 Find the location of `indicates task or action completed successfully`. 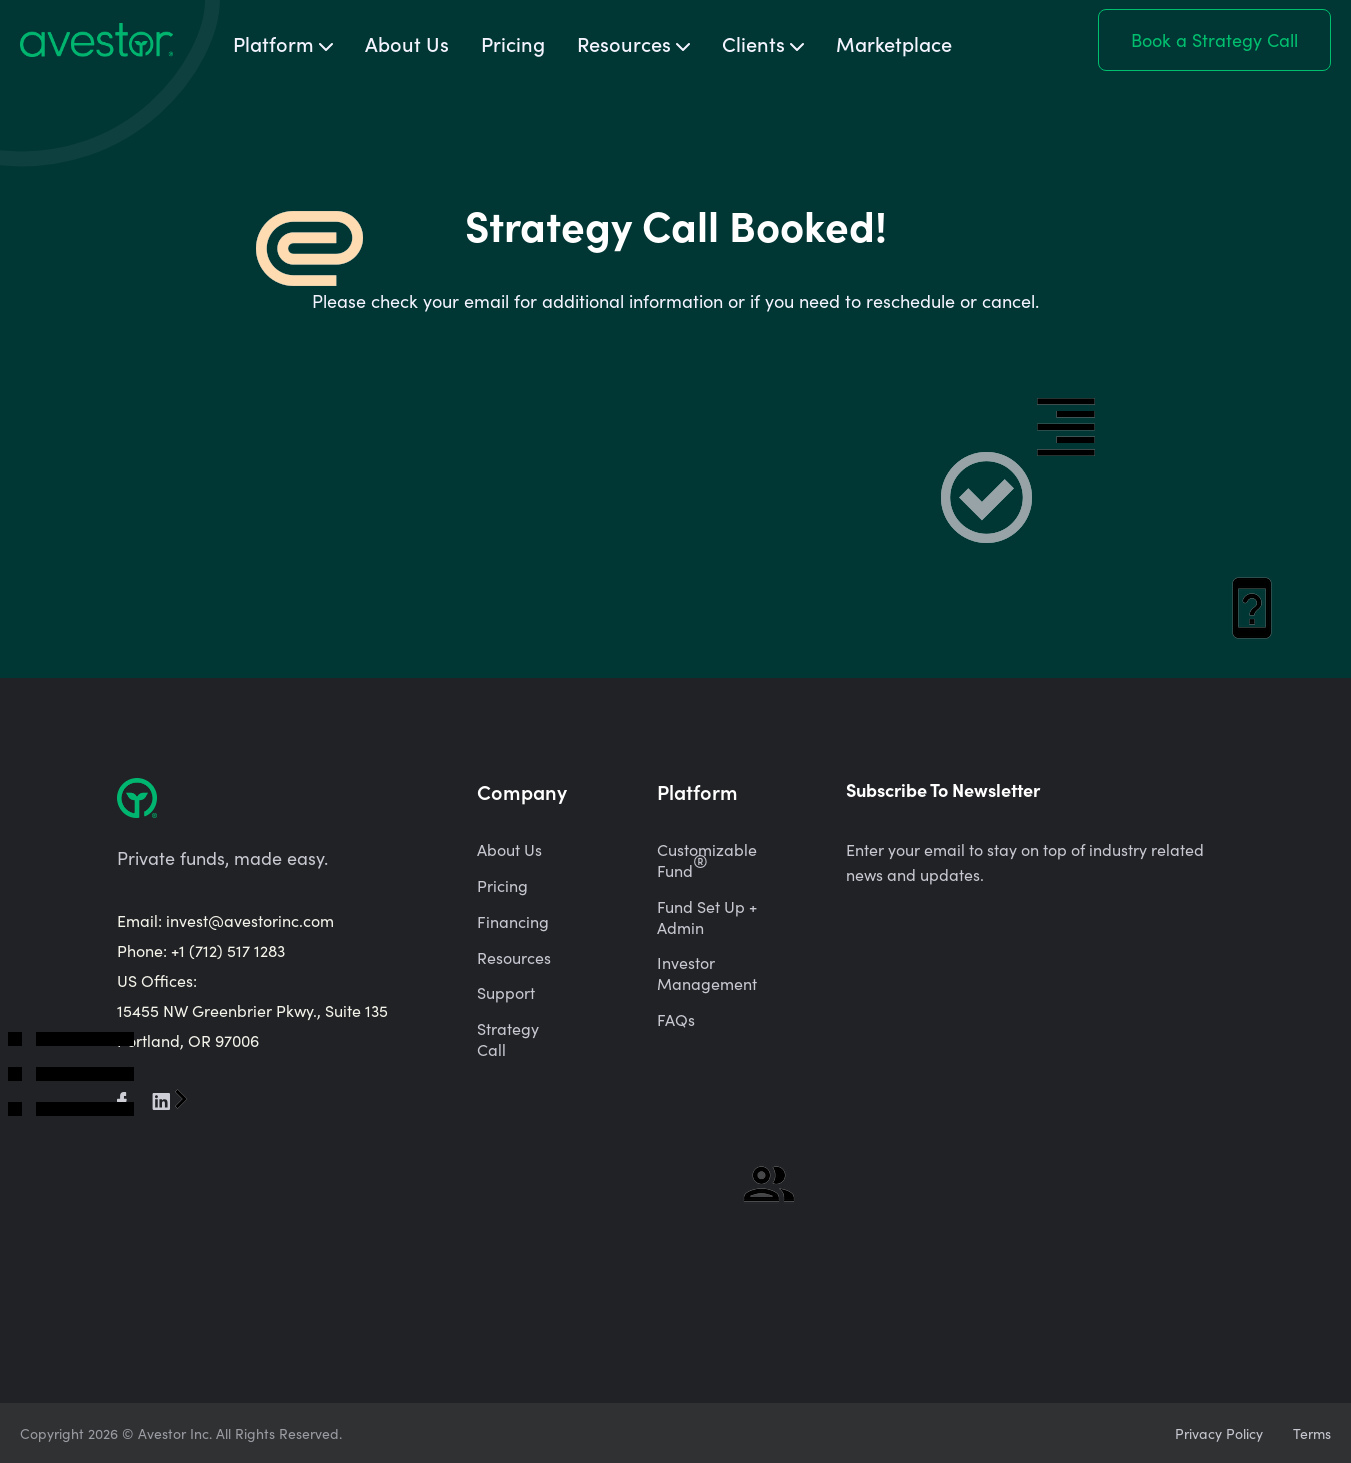

indicates task or action completed successfully is located at coordinates (986, 497).